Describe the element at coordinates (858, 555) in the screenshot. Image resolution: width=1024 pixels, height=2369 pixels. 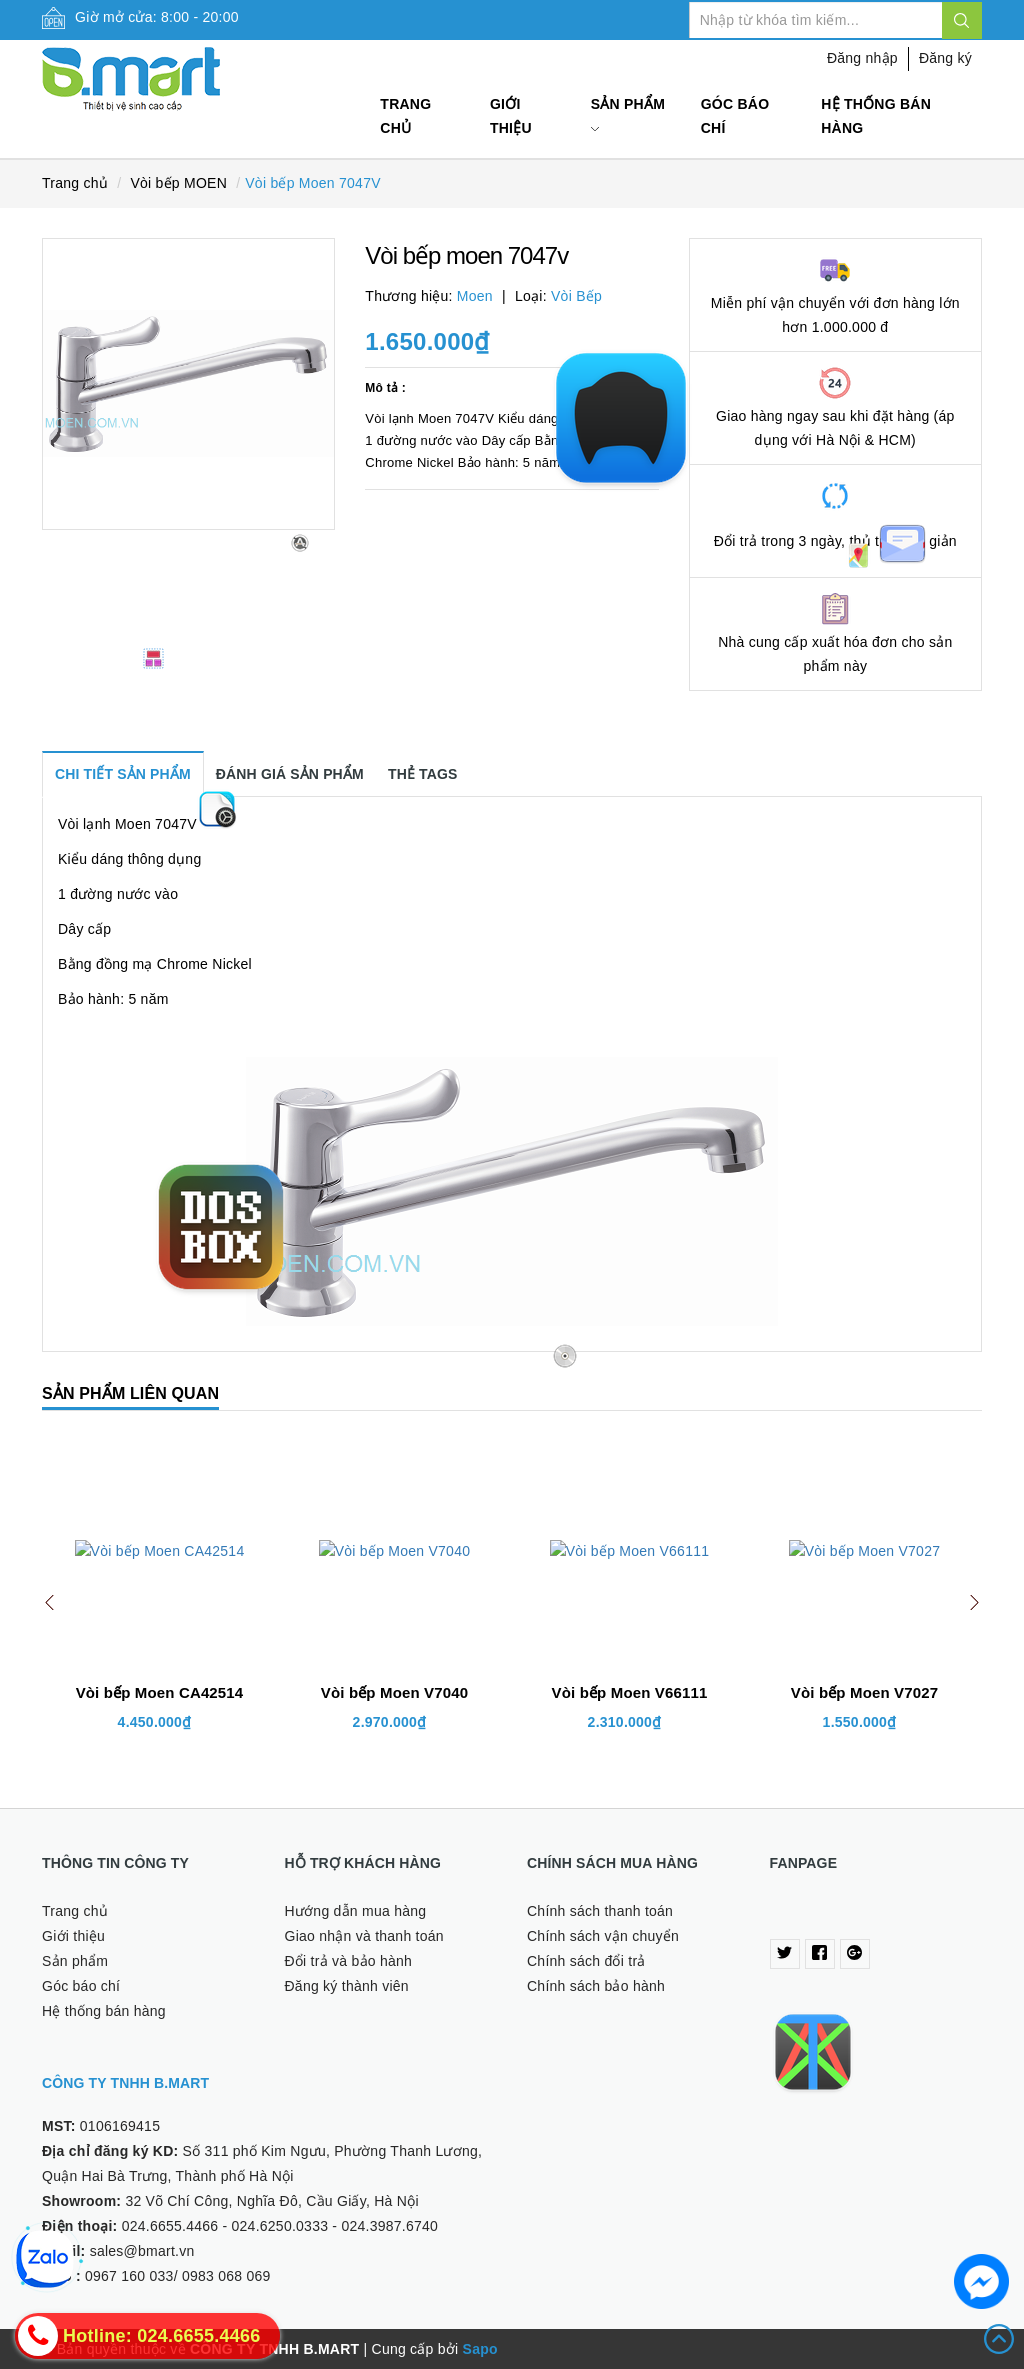
I see `a google earth KML geographic data file` at that location.